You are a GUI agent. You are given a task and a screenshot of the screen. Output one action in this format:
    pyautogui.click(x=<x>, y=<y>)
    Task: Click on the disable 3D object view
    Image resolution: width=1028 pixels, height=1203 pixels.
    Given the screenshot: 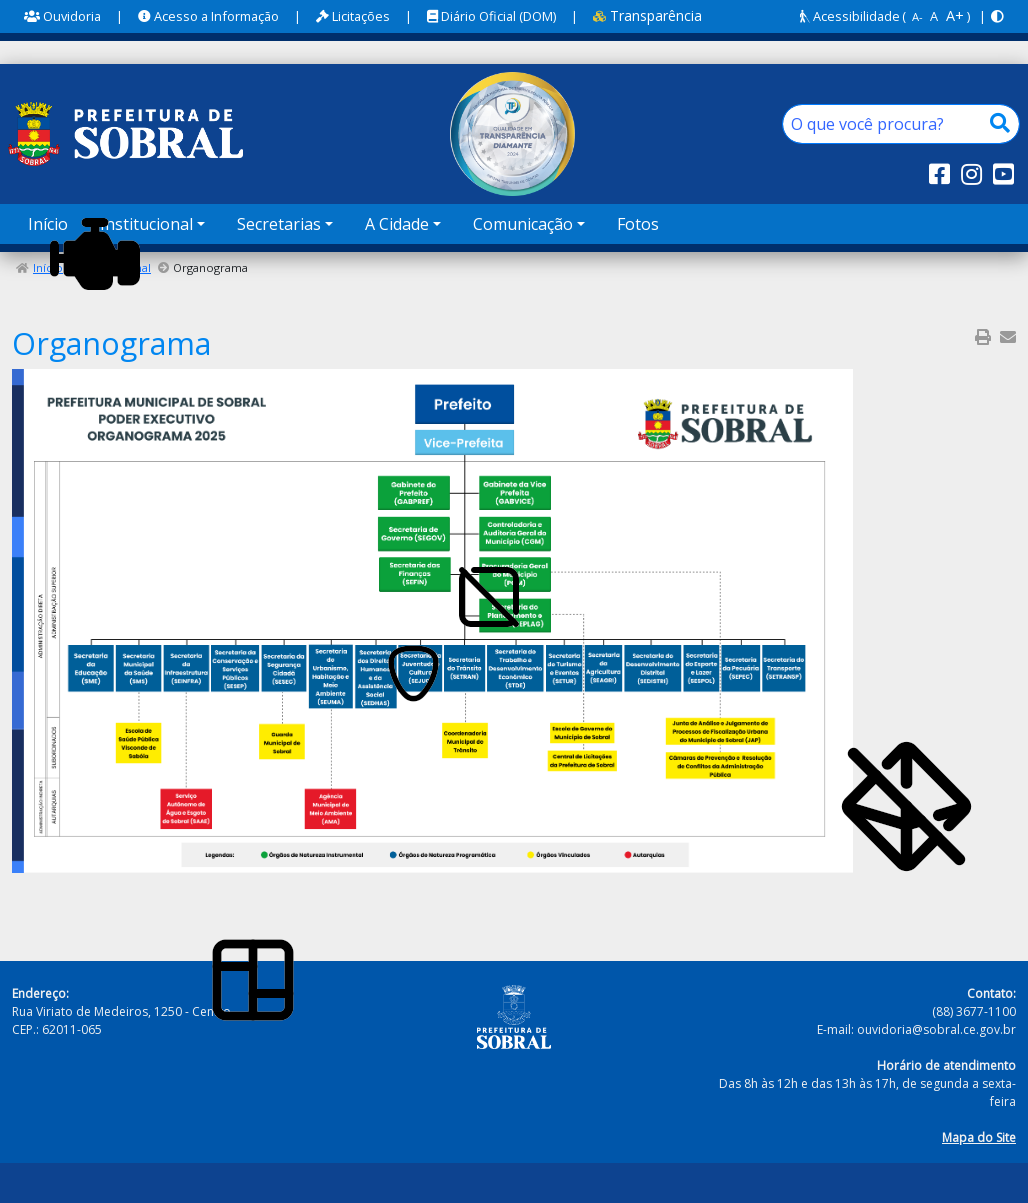 What is the action you would take?
    pyautogui.click(x=906, y=806)
    